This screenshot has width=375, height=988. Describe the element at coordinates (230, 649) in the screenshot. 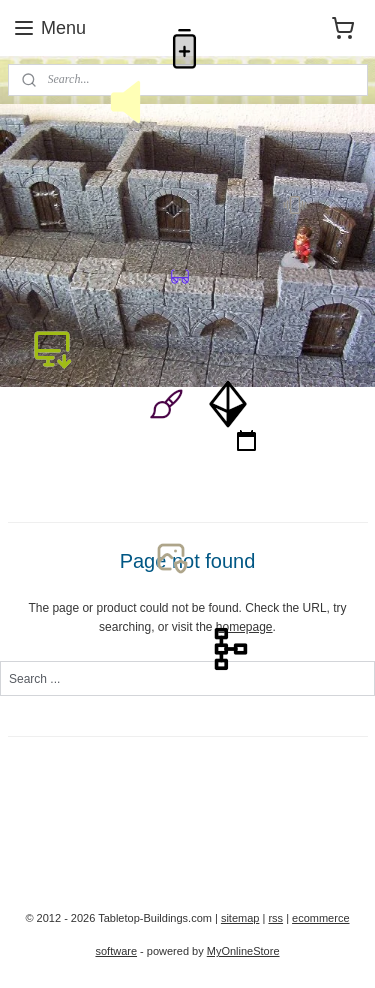

I see `view database schema structure` at that location.